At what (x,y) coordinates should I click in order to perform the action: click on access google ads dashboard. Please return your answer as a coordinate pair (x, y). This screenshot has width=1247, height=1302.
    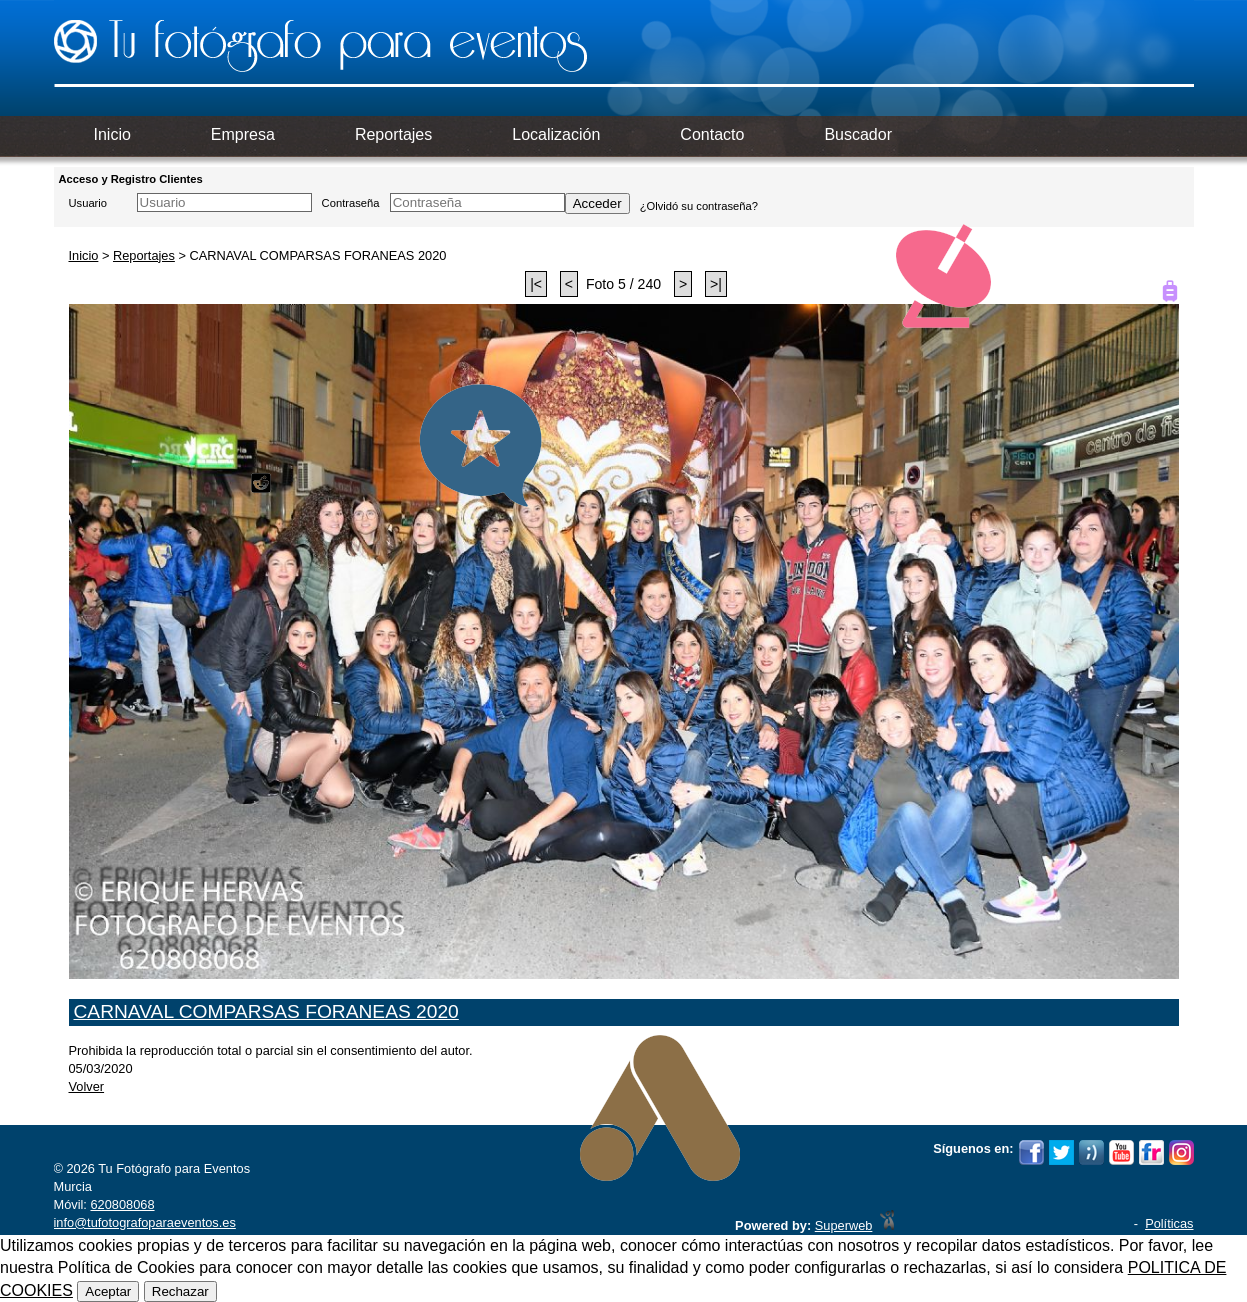
    Looking at the image, I should click on (660, 1108).